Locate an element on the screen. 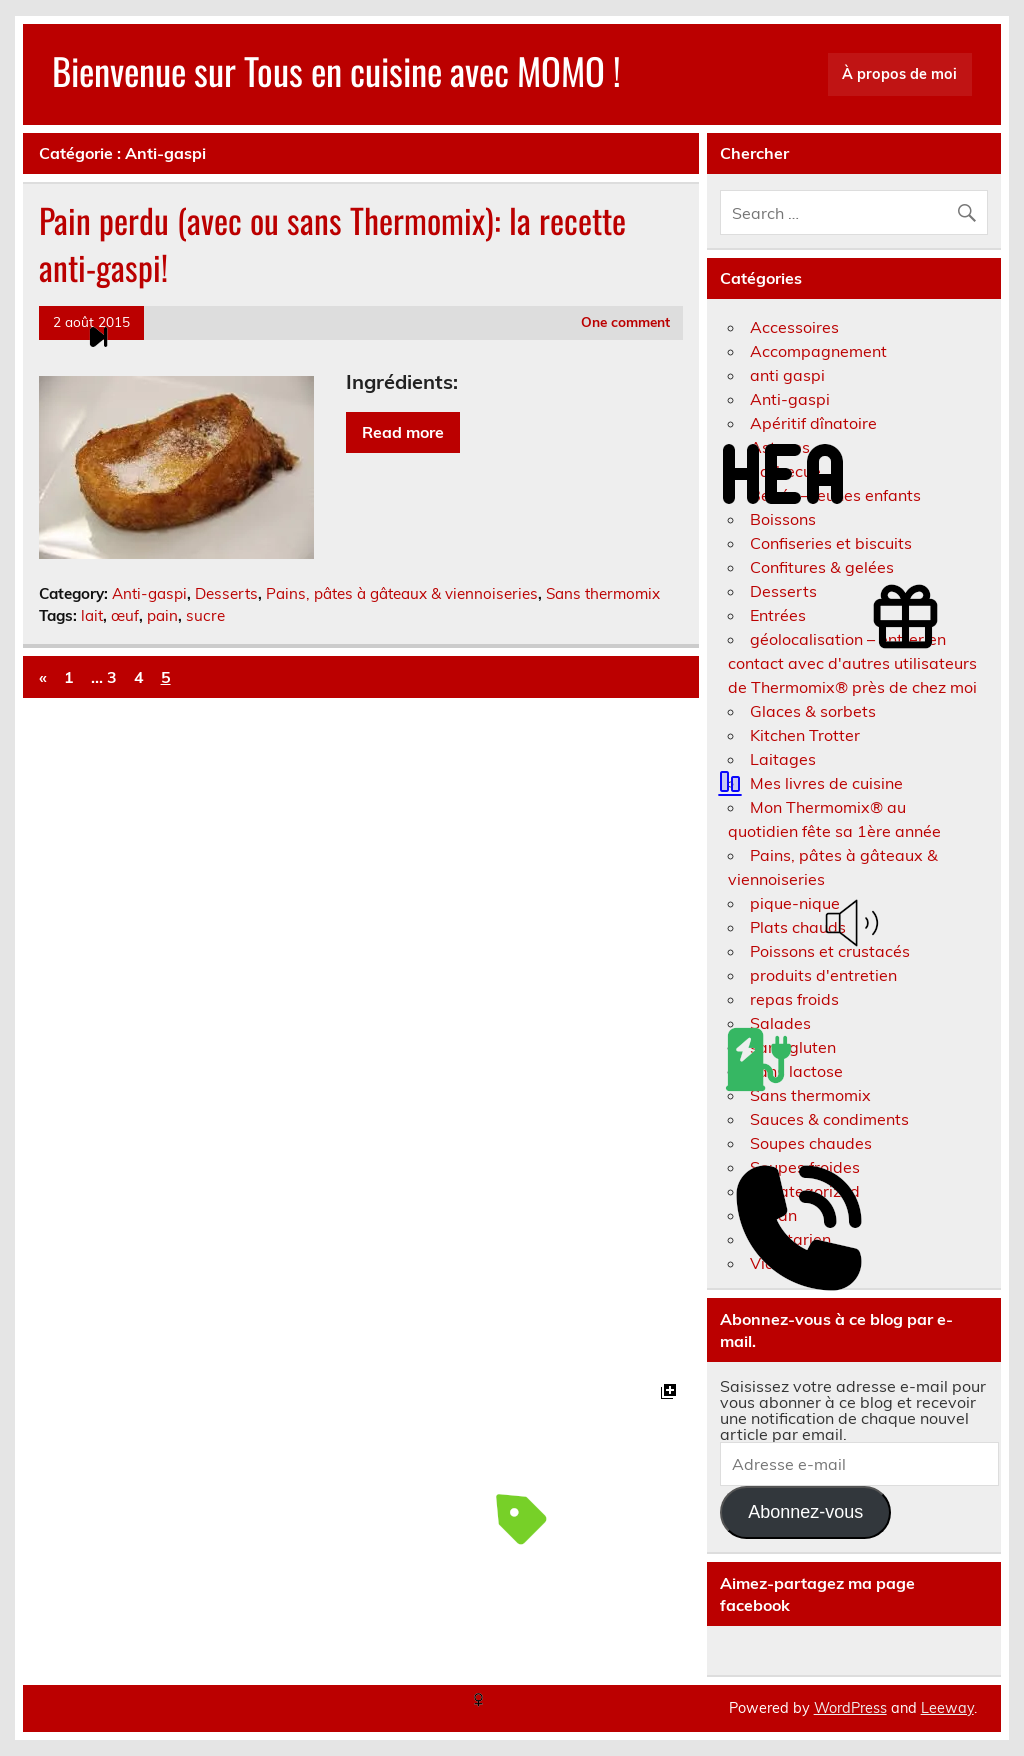  indicates HTTP HEAD request method is located at coordinates (783, 474).